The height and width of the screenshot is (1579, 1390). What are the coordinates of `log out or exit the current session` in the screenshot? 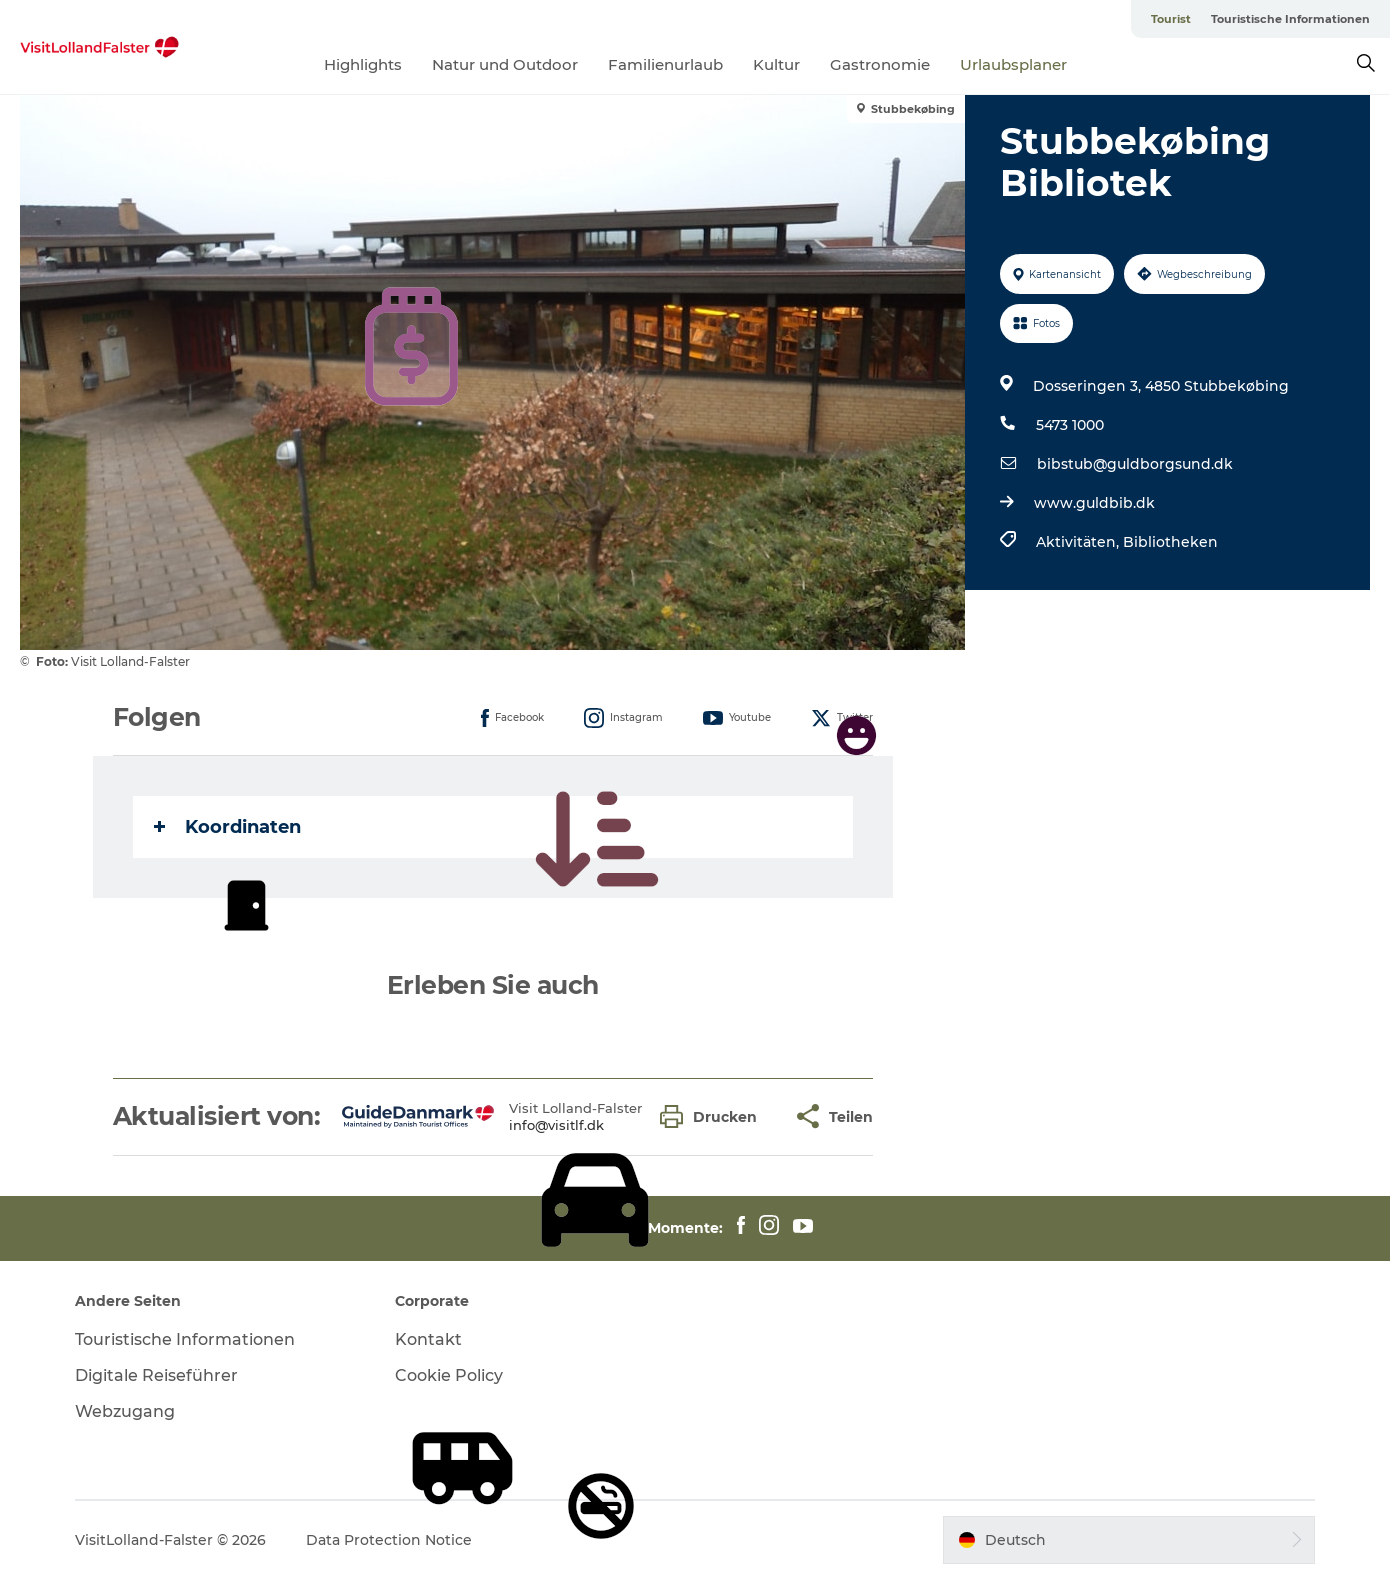 It's located at (246, 905).